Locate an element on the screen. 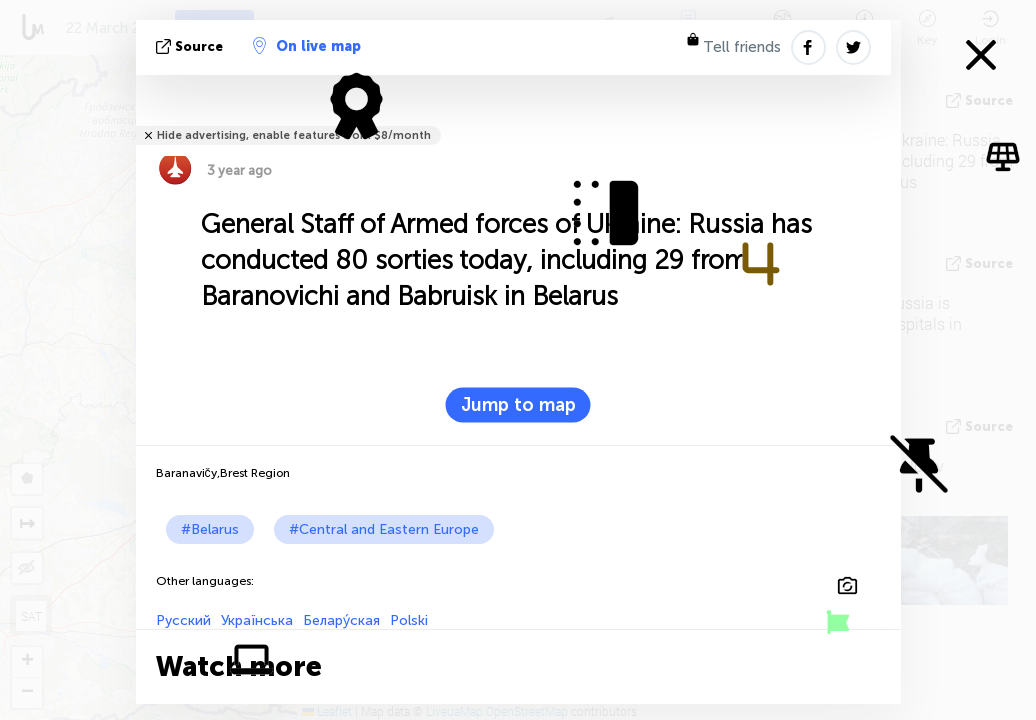 The image size is (1036, 720). switch to desktop view is located at coordinates (251, 659).